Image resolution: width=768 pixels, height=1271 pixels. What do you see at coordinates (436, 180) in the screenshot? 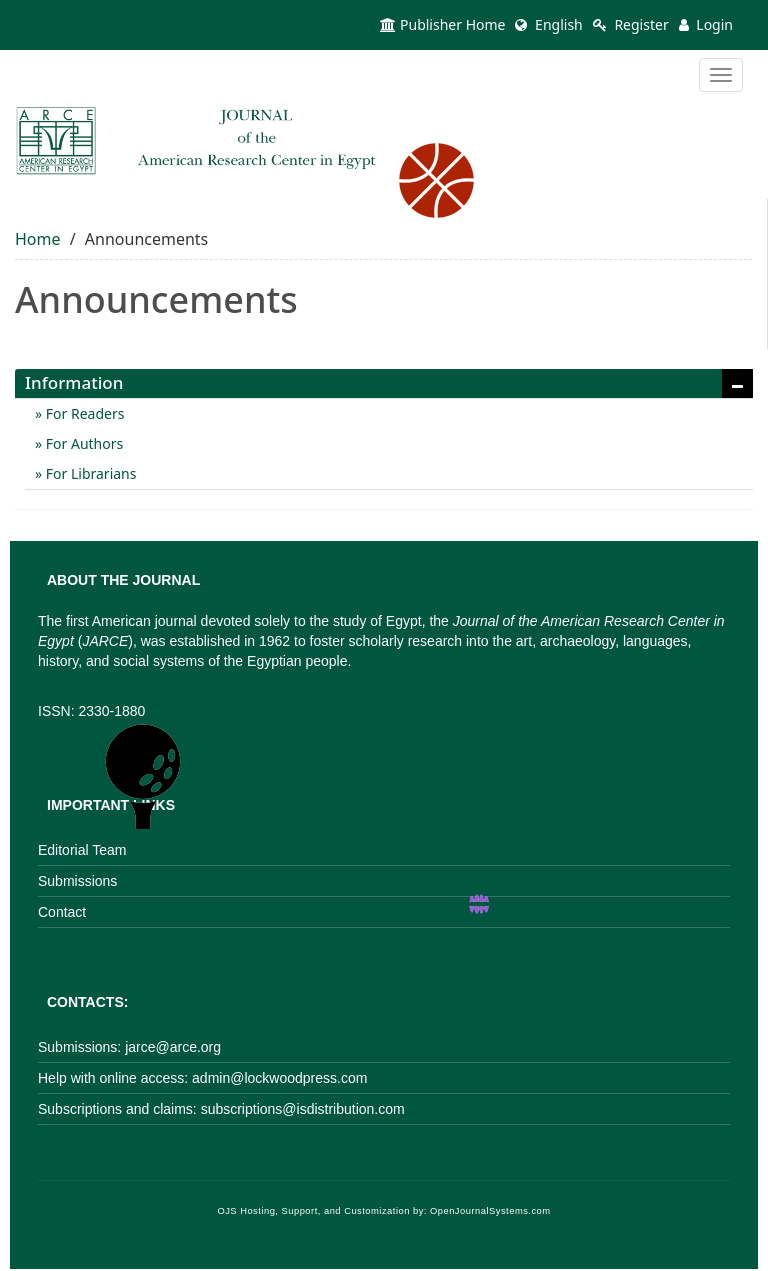
I see `access basketball or sports content` at bounding box center [436, 180].